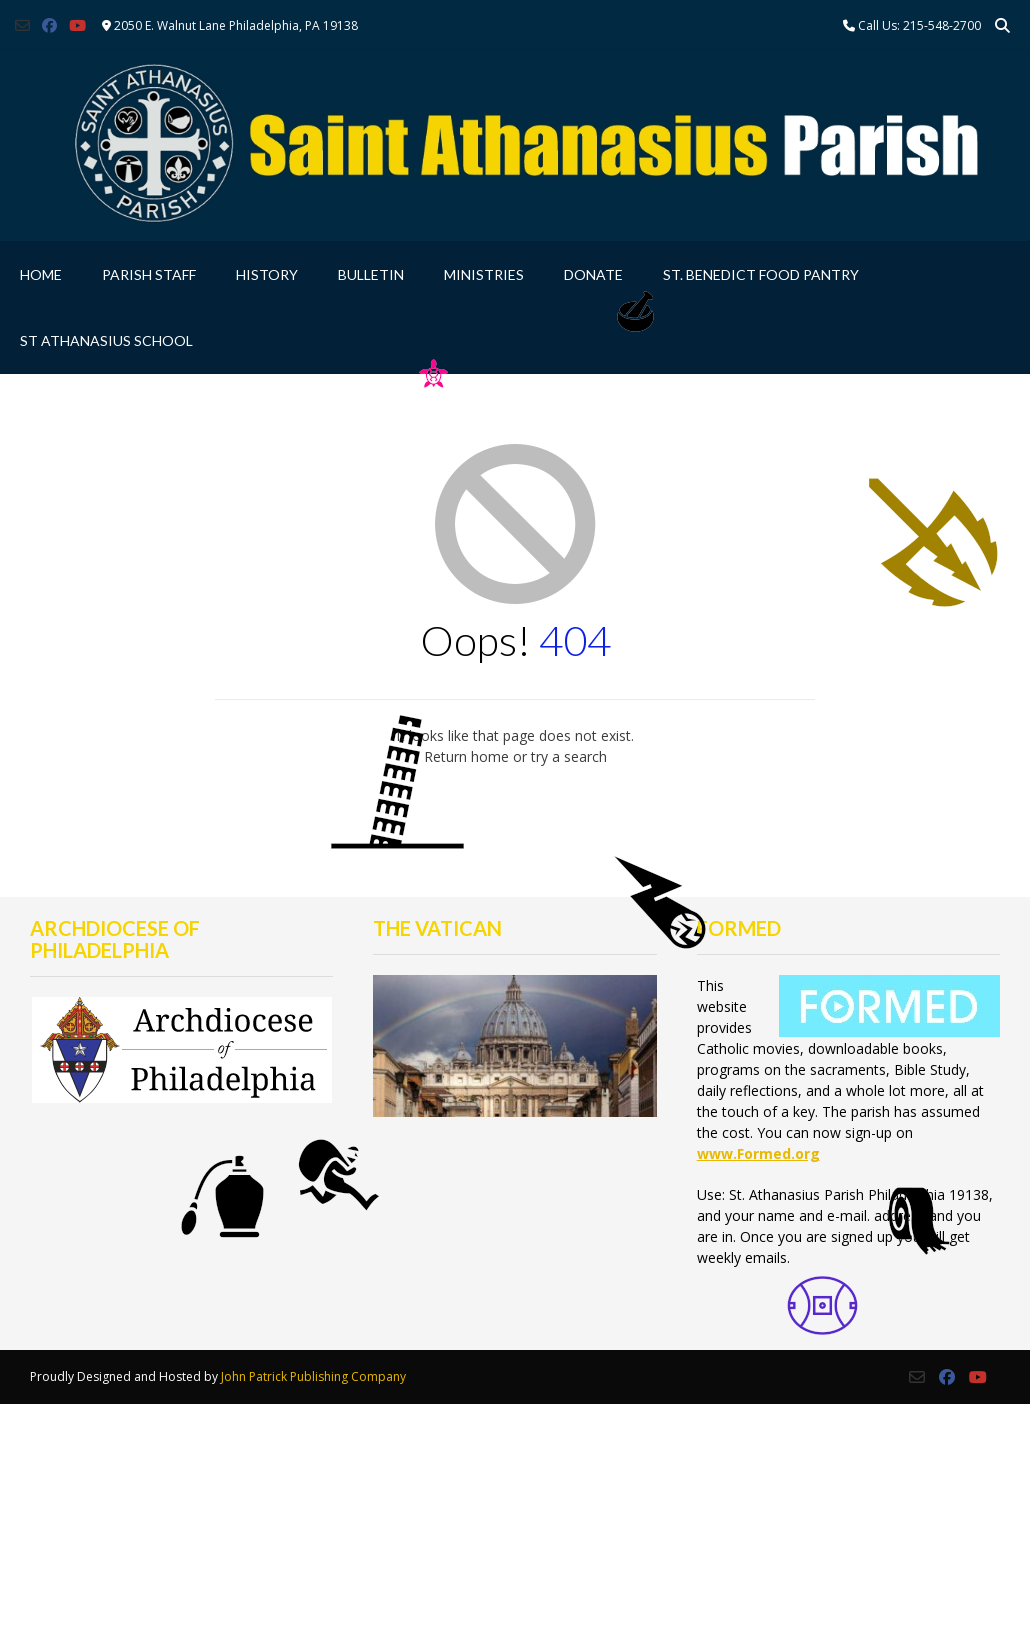 The width and height of the screenshot is (1030, 1647). Describe the element at coordinates (222, 1196) in the screenshot. I see `browse fragrance or perfume items` at that location.